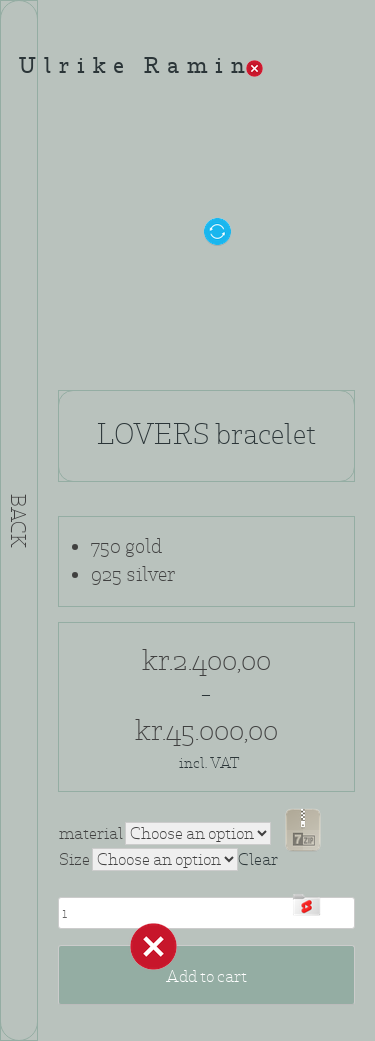 The height and width of the screenshot is (1041, 375). I want to click on cancel or clear a calculation, so click(254, 68).